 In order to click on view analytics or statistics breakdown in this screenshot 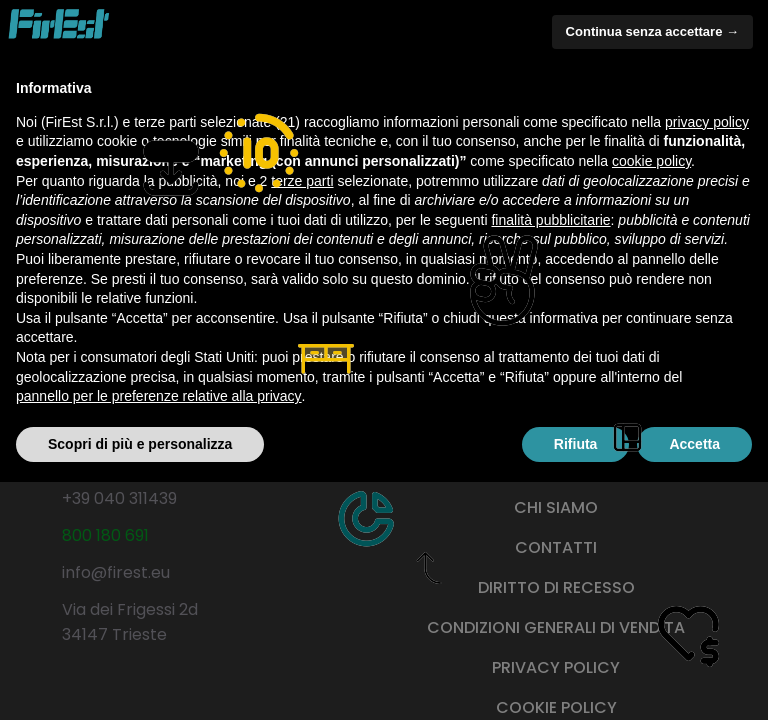, I will do `click(366, 518)`.